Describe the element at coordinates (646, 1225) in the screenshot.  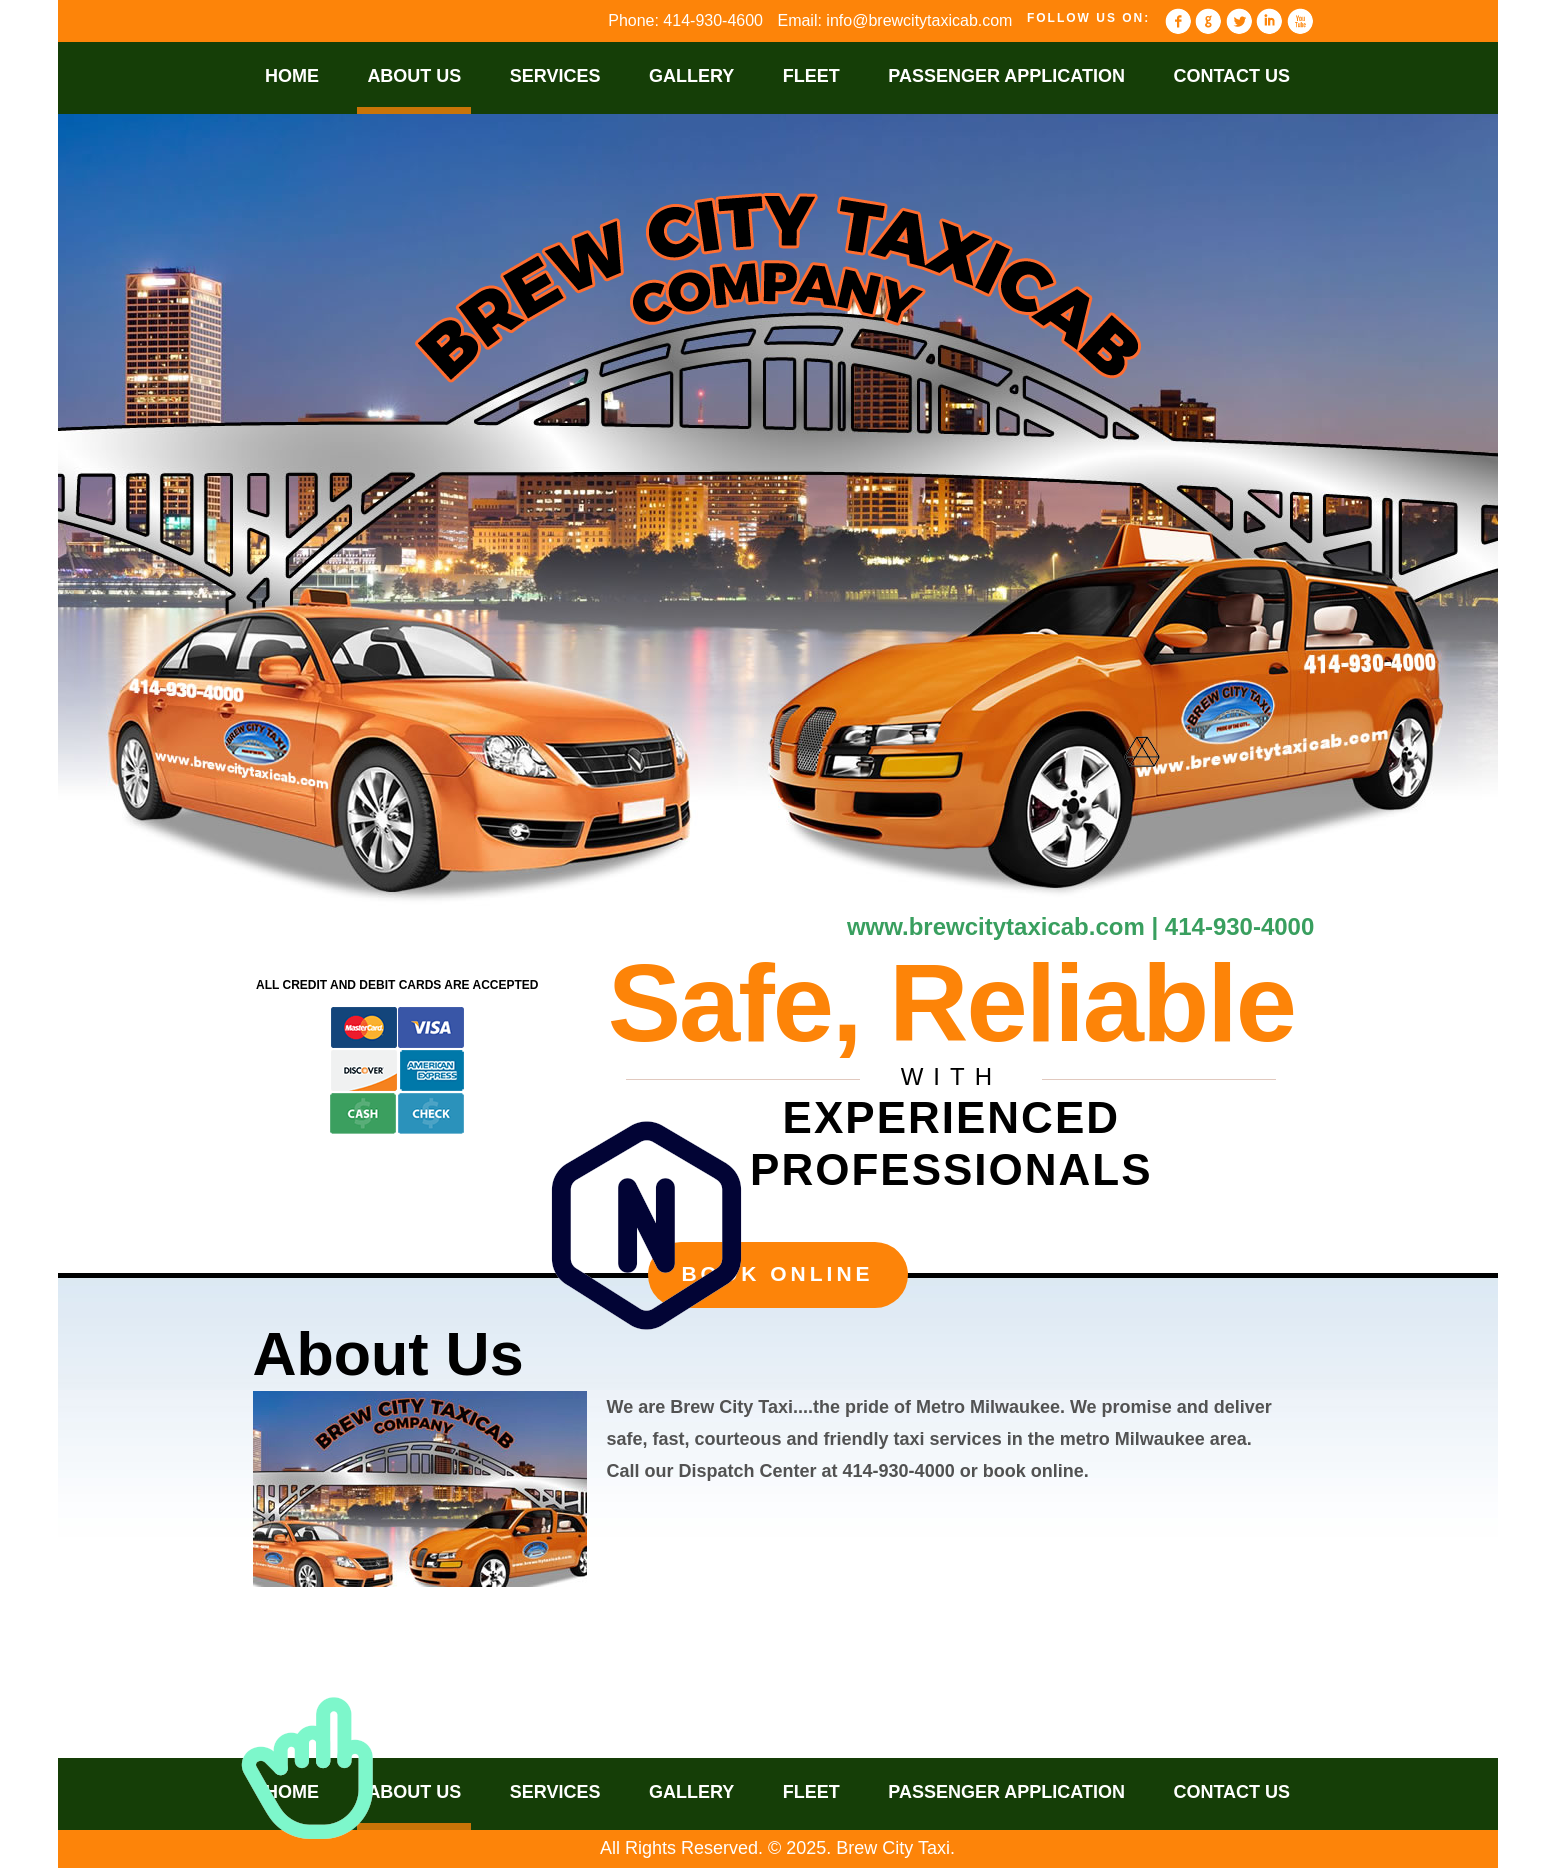
I see `indicates a node or network element` at that location.